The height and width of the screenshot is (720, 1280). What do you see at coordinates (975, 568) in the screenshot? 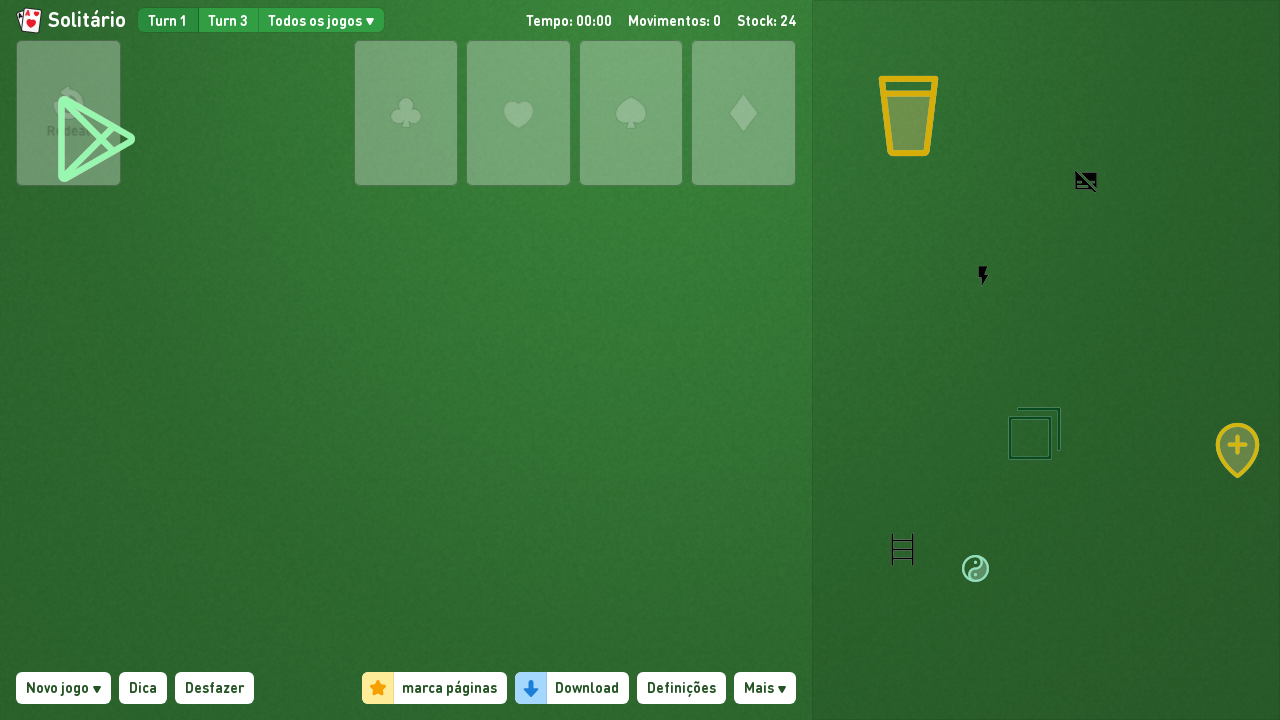
I see `toggle balance or harmony mode` at bounding box center [975, 568].